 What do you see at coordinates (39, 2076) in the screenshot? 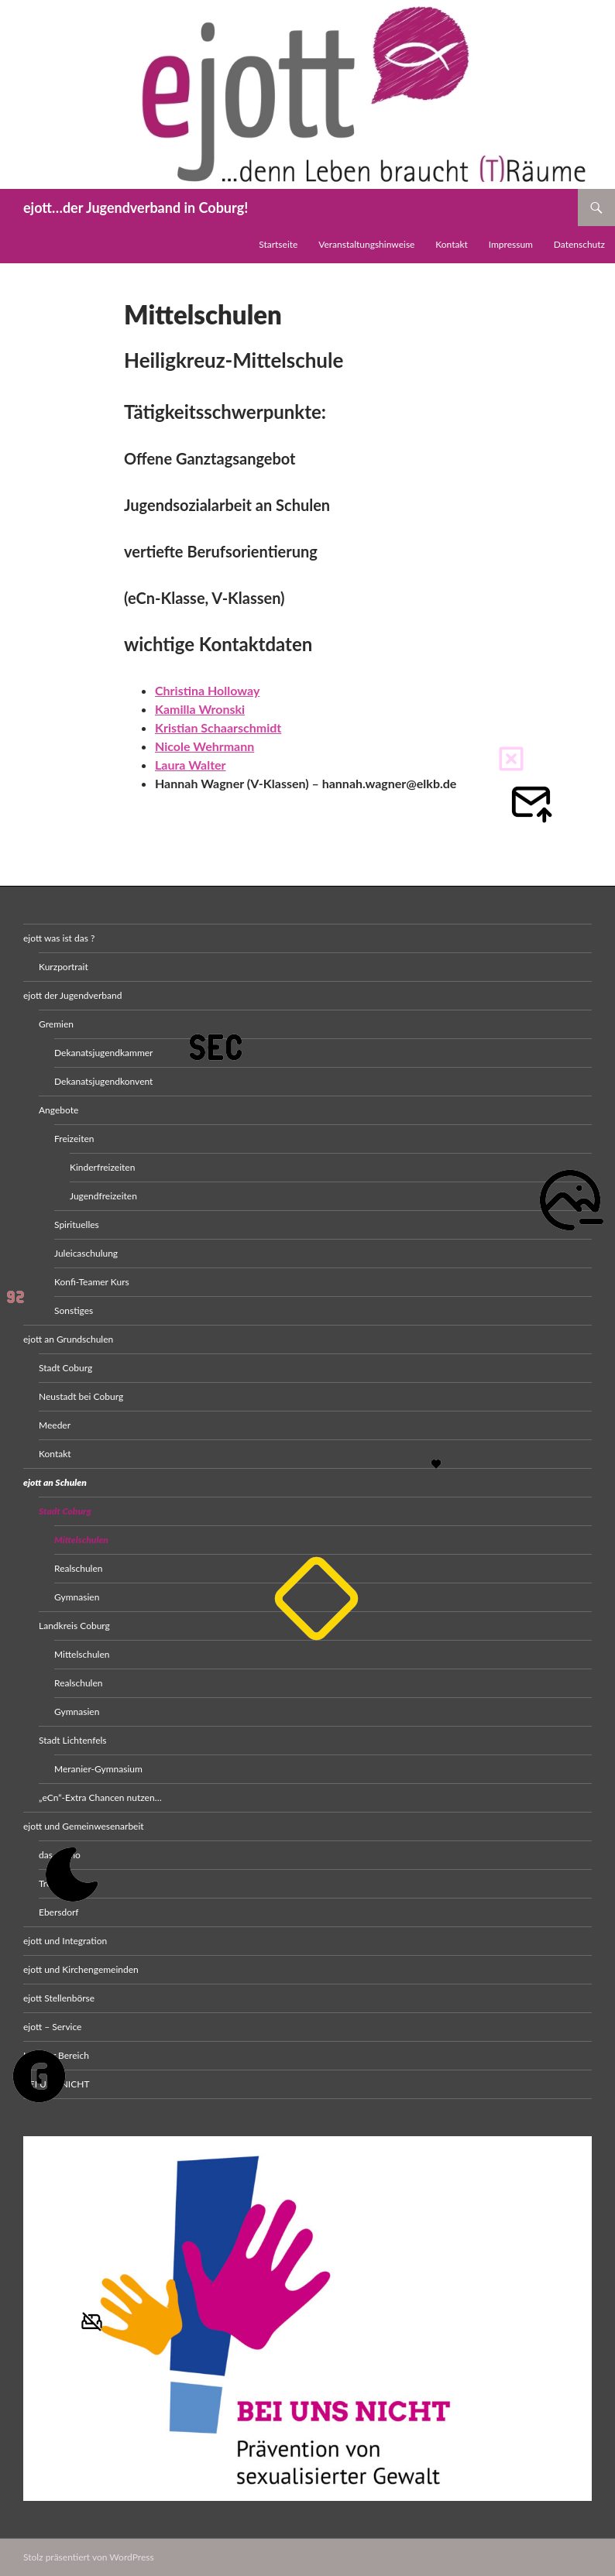
I see `google account or service indicator` at bounding box center [39, 2076].